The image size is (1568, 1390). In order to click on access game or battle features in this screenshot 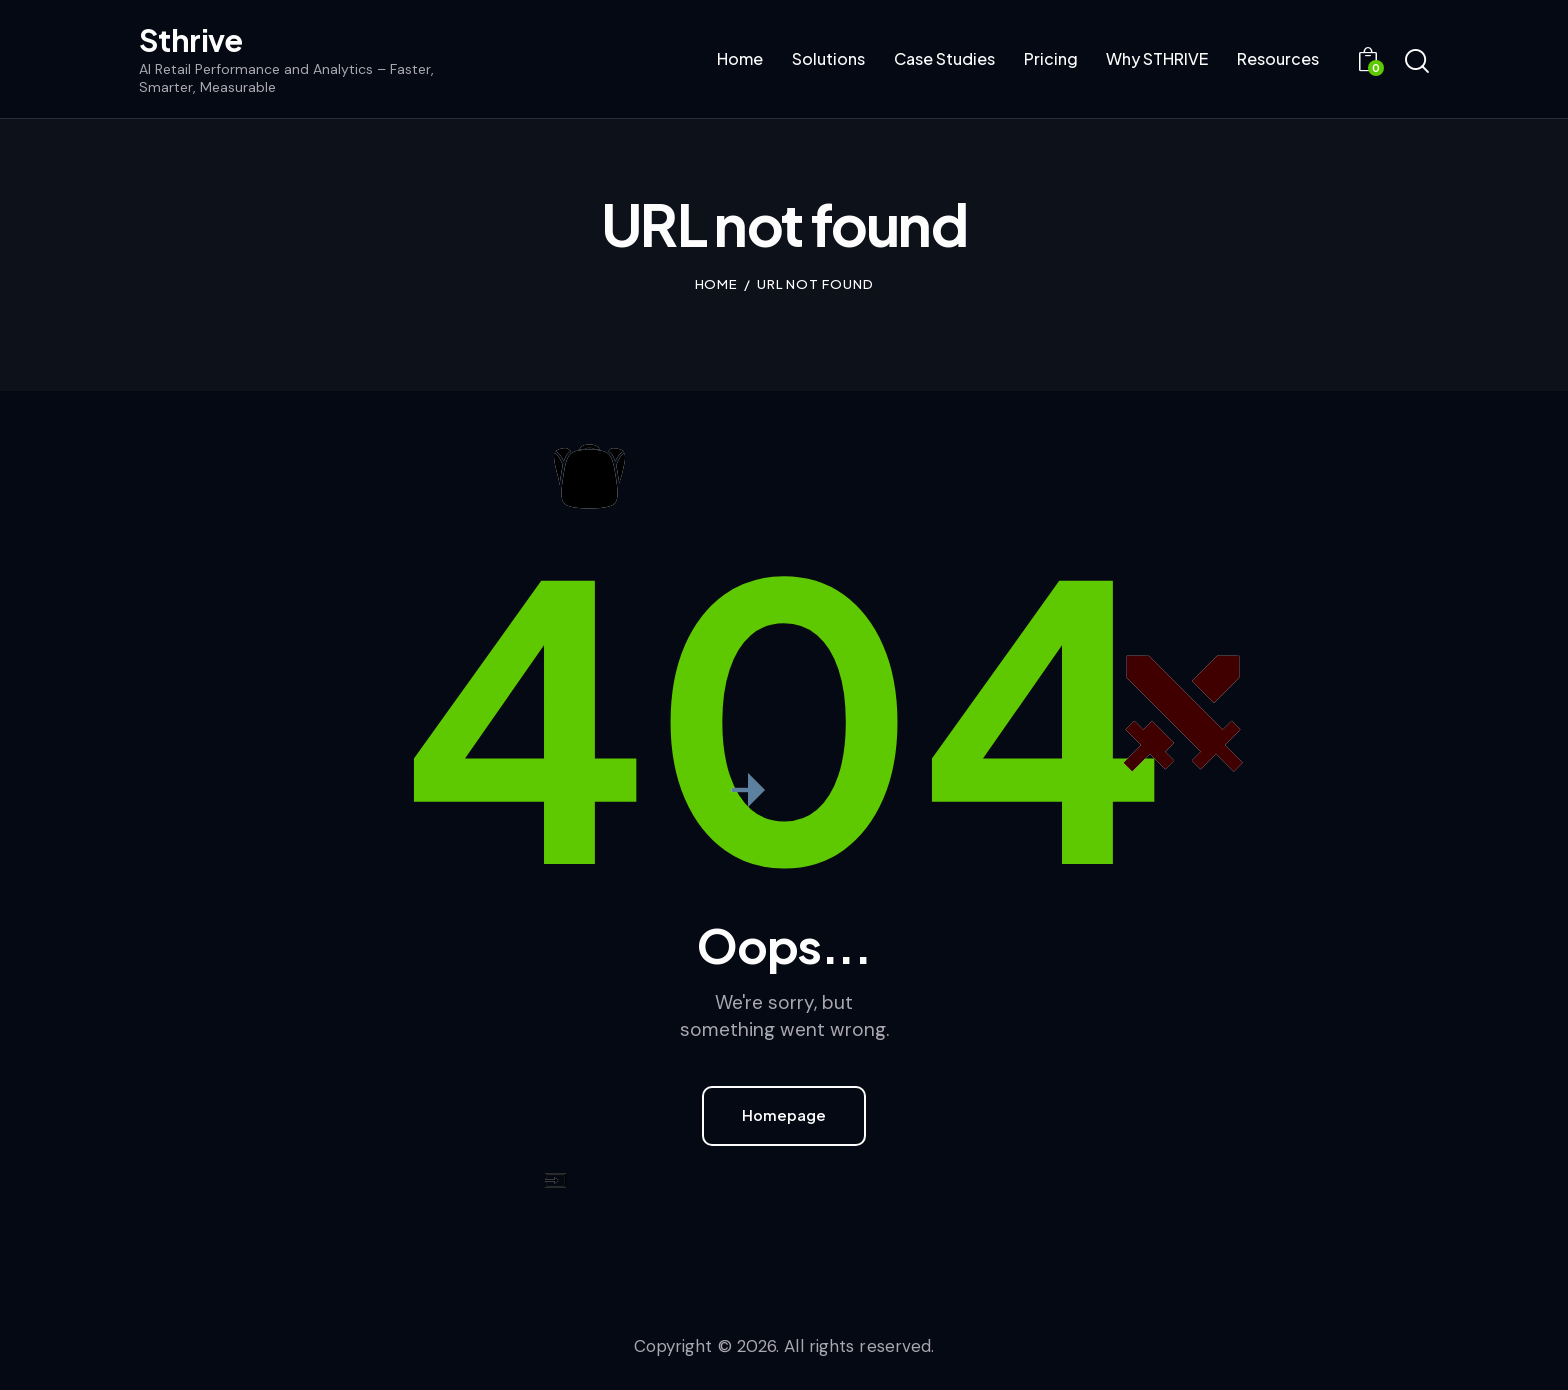, I will do `click(1183, 712)`.